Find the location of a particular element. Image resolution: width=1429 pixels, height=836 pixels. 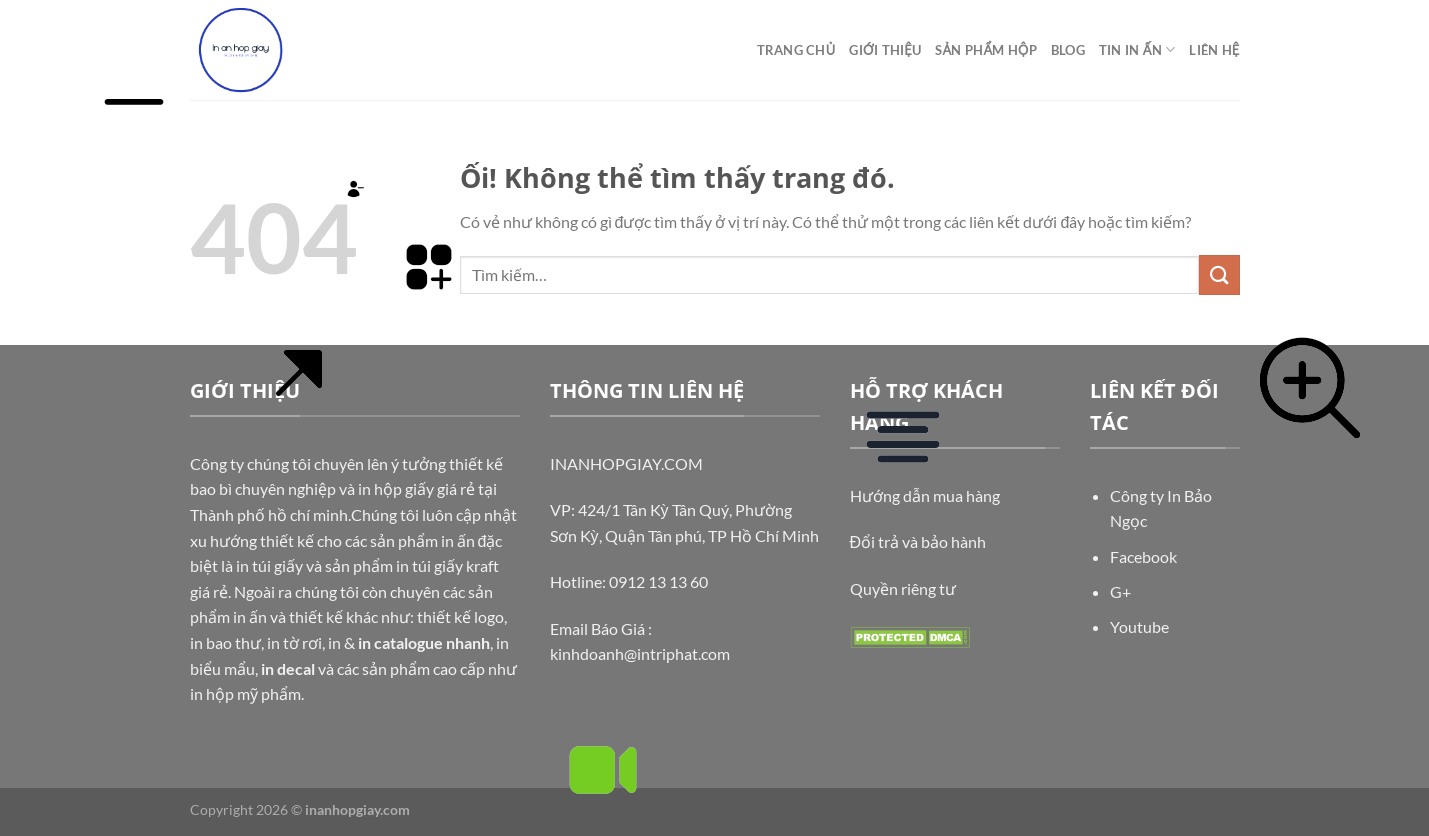

start a video call is located at coordinates (603, 770).